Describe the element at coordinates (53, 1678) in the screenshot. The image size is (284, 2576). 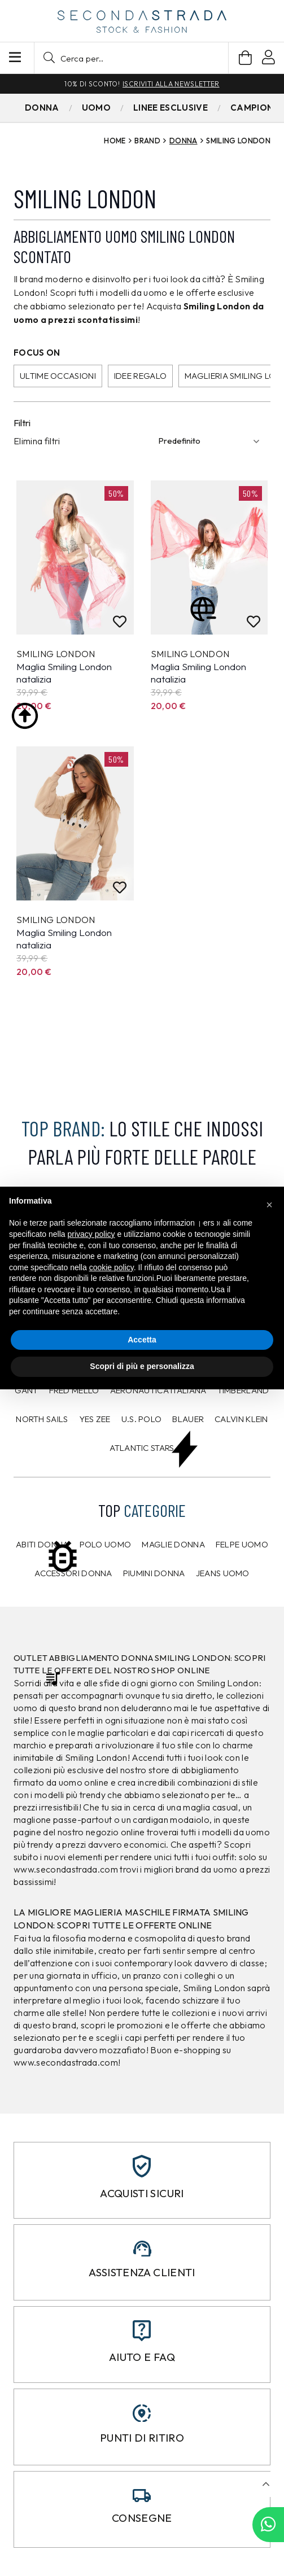
I see `view your music playlist` at that location.